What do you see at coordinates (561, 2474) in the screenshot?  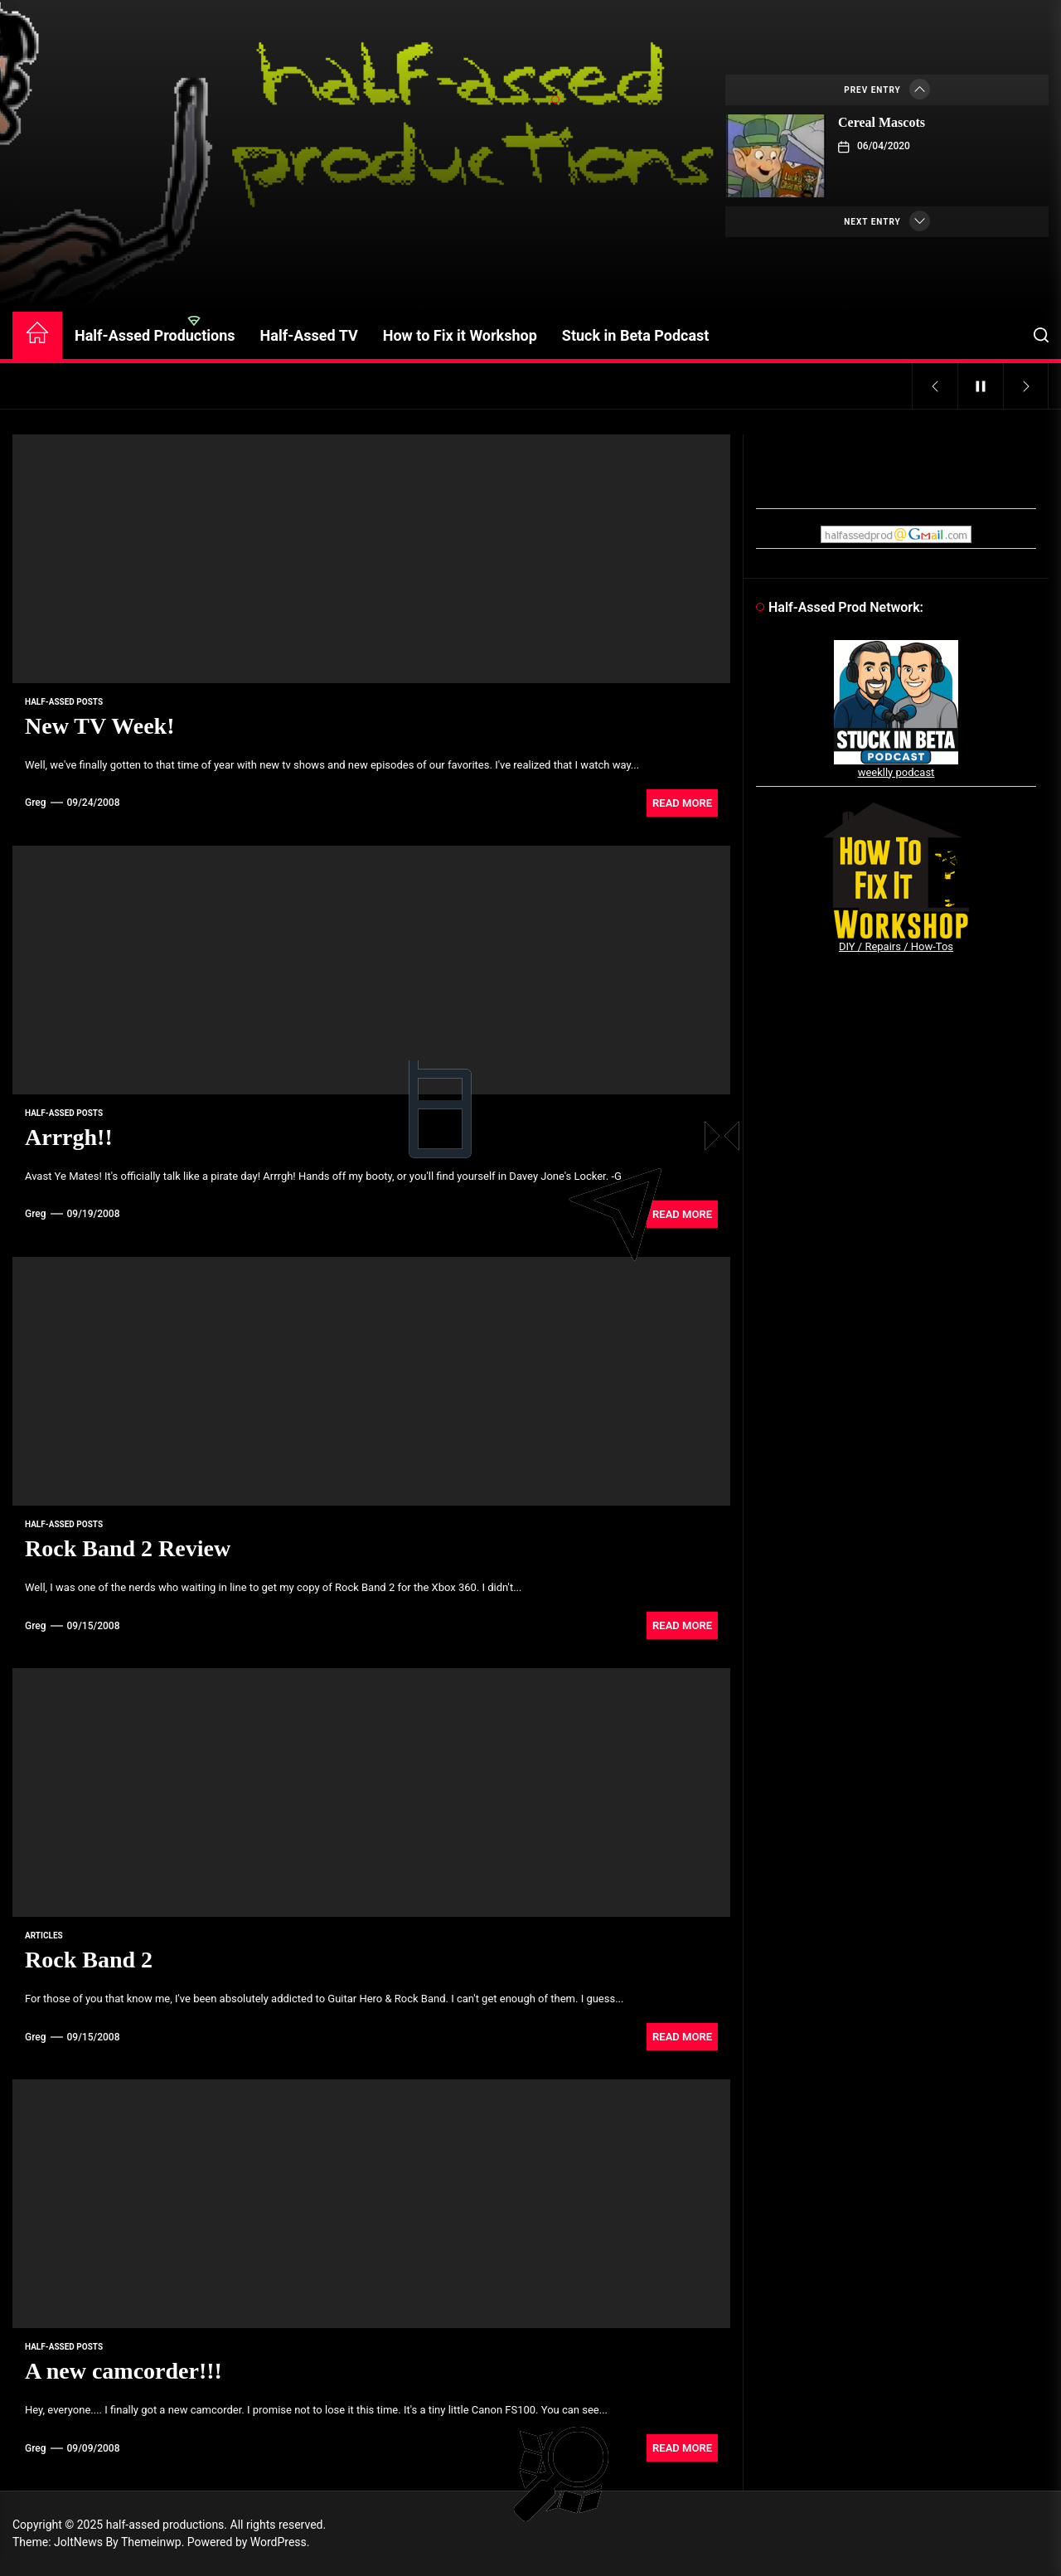 I see `open OpenStreetMap application` at bounding box center [561, 2474].